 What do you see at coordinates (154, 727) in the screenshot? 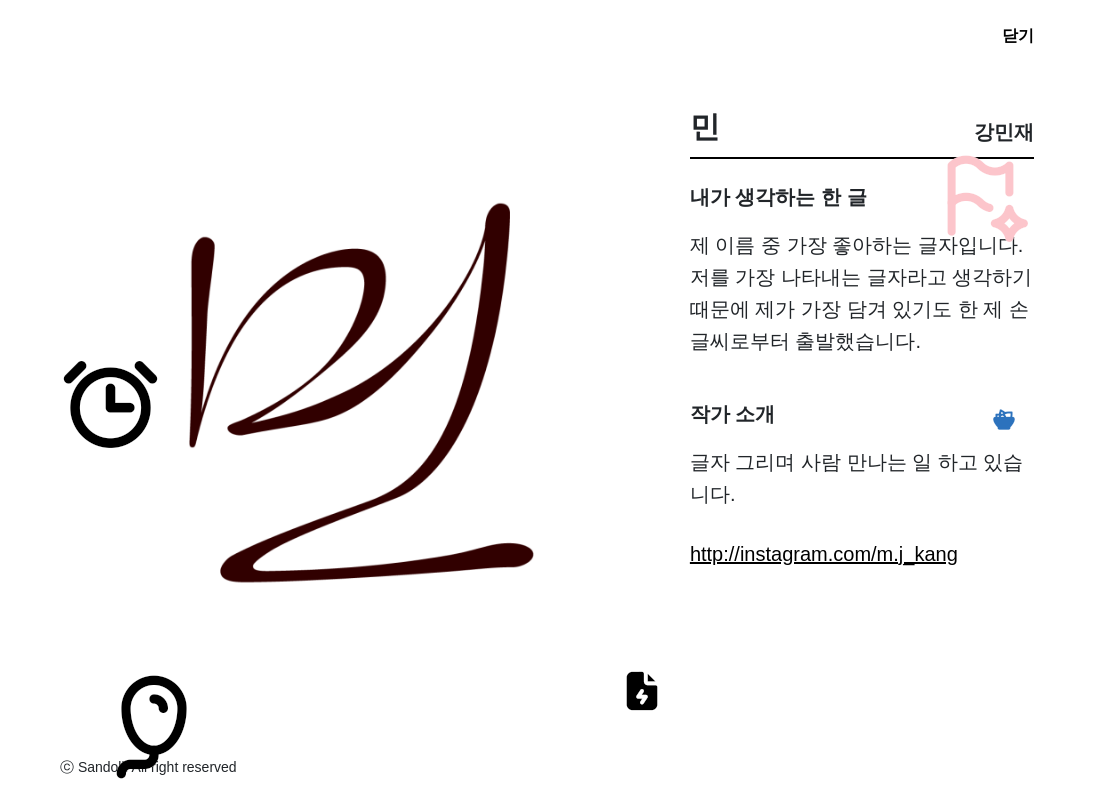
I see `indicates a celebration or birthday event` at bounding box center [154, 727].